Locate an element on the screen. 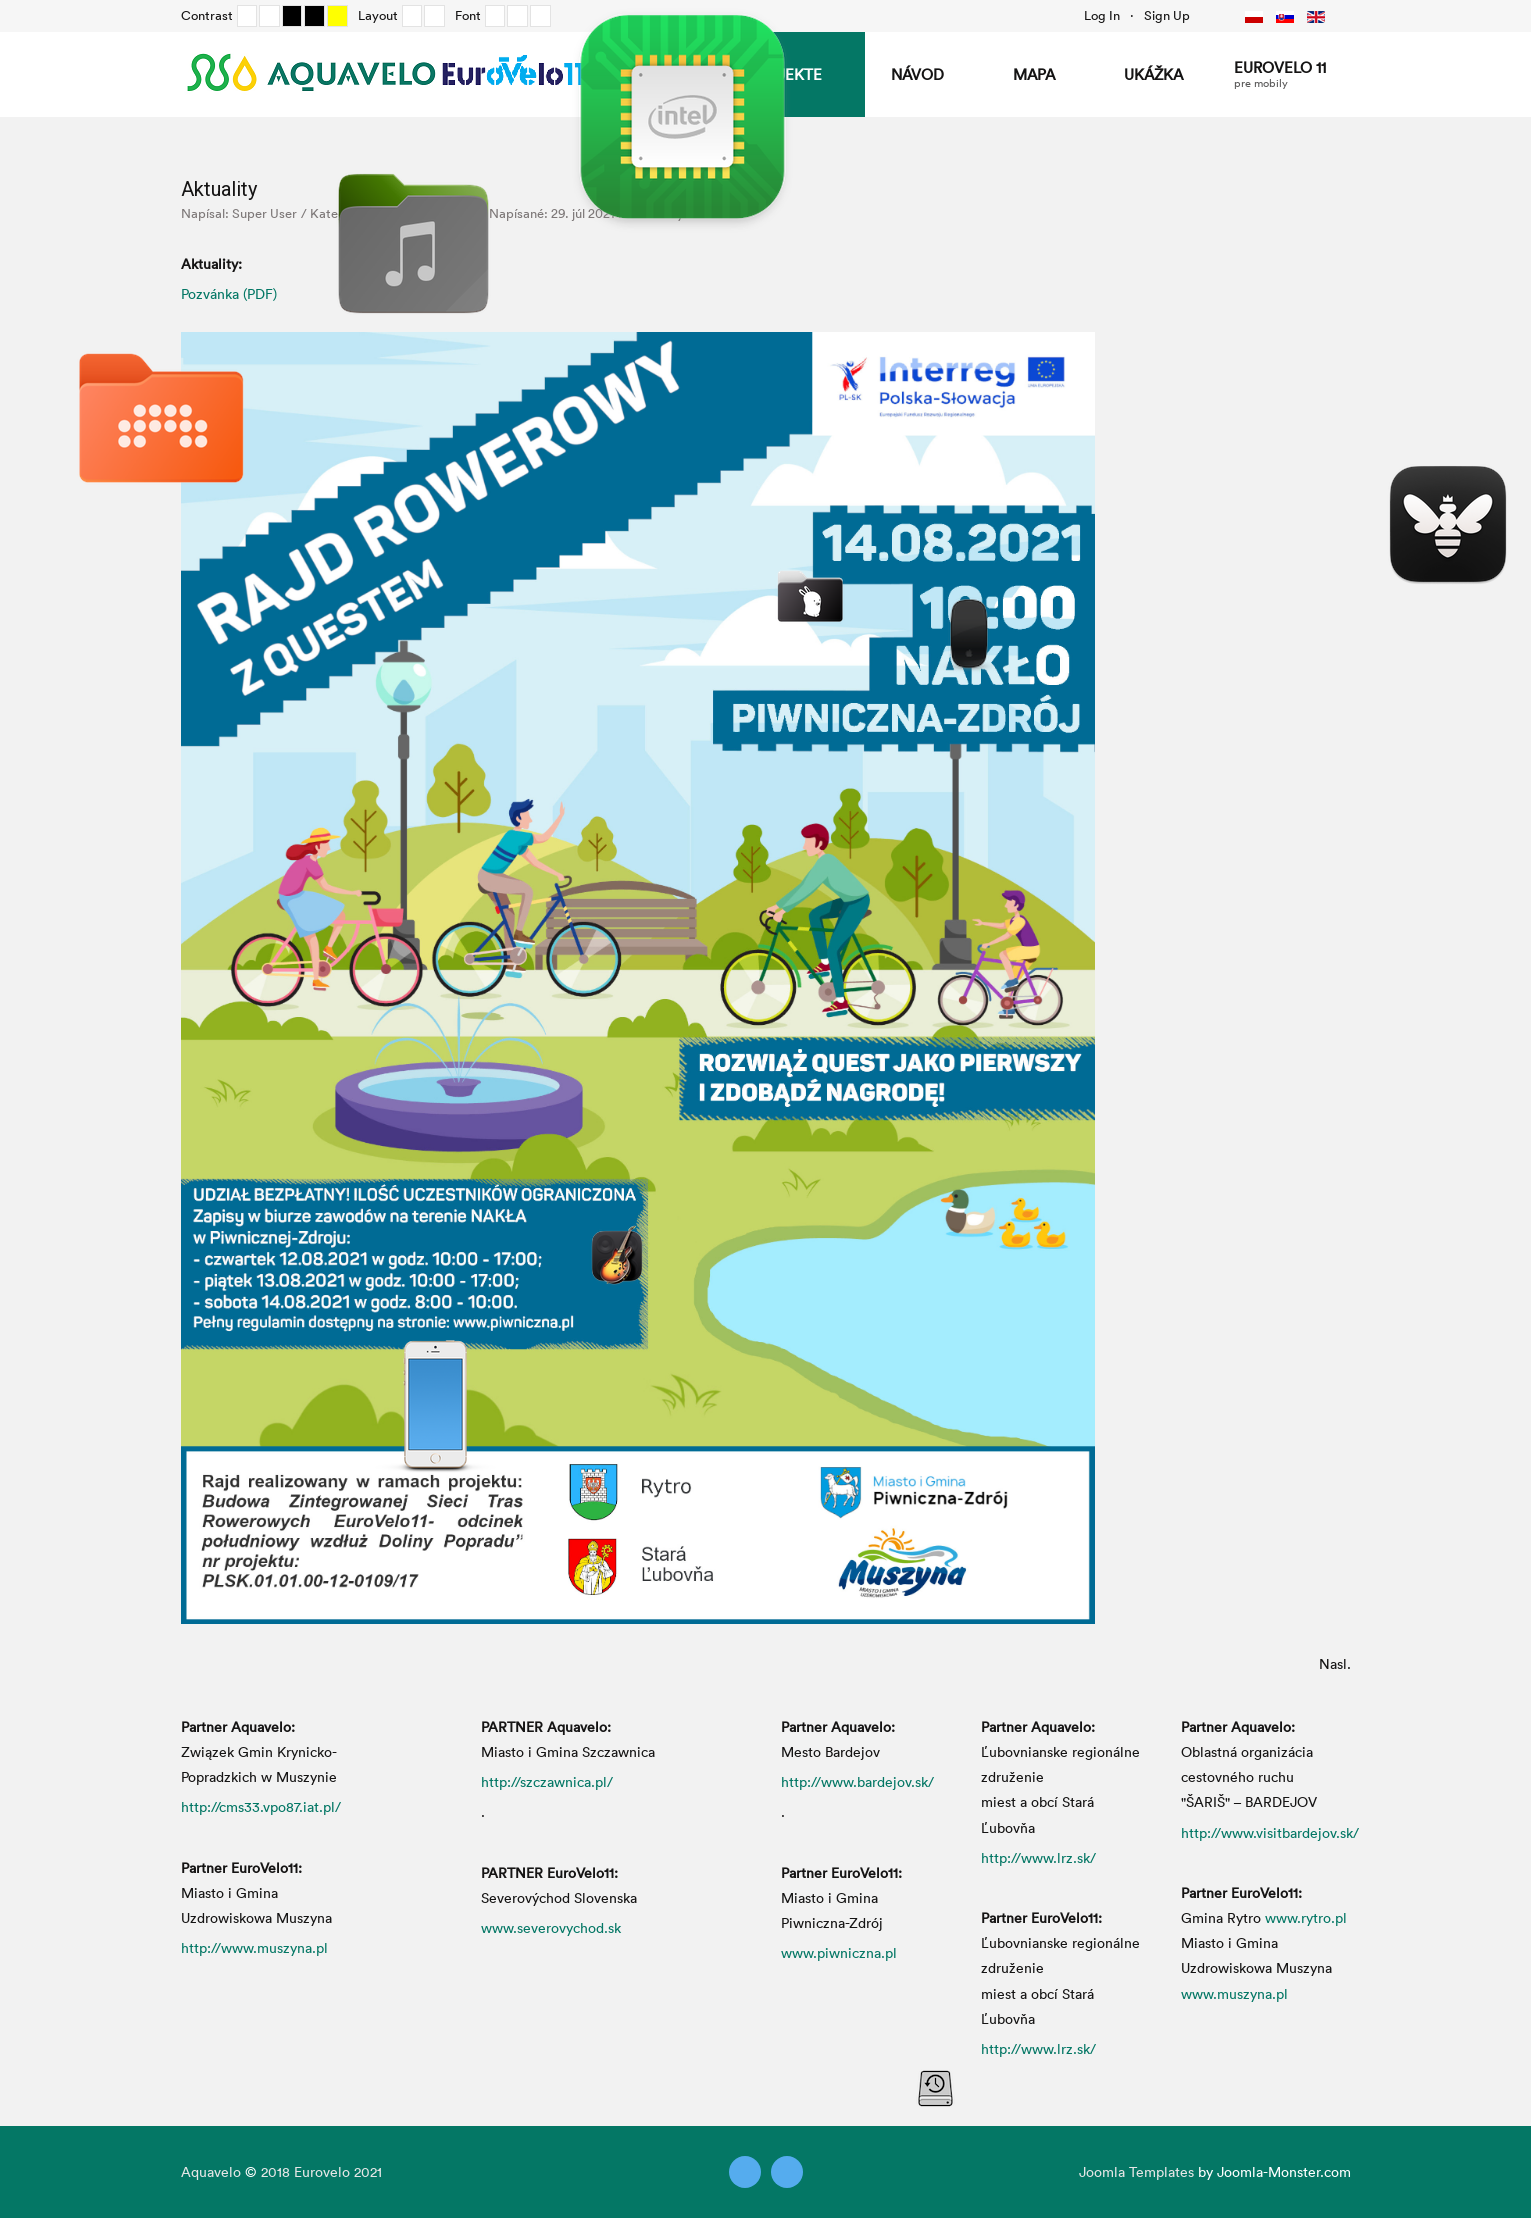 This screenshot has height=2218, width=1531. access time machine backups is located at coordinates (935, 2088).